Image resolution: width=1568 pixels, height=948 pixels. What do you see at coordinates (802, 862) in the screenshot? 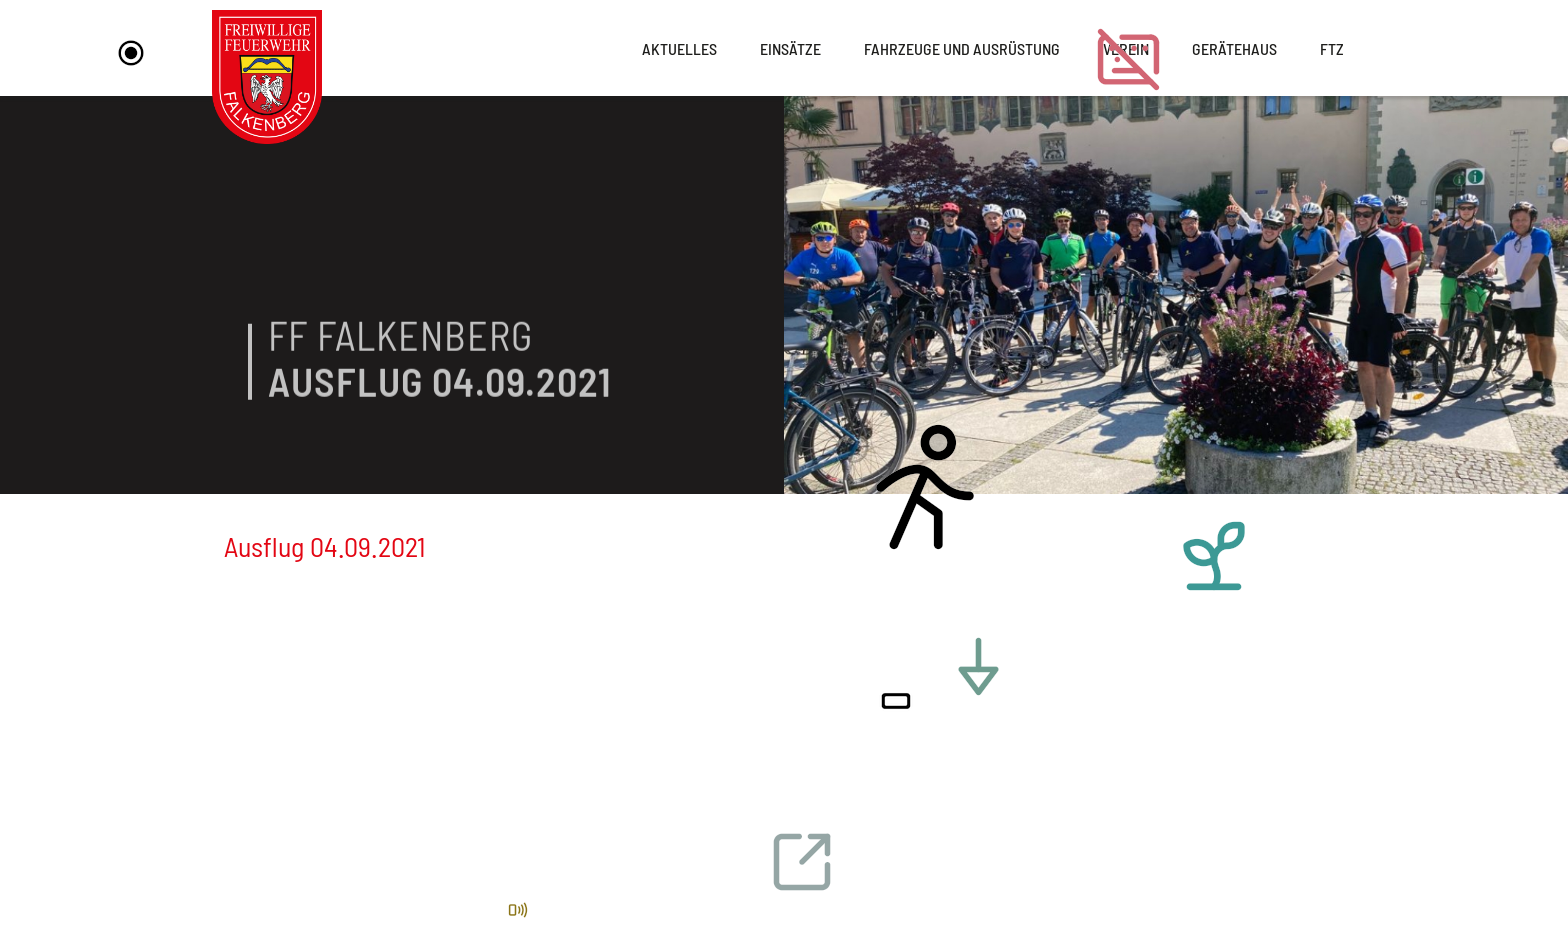
I see `open link in a new window or tab` at bounding box center [802, 862].